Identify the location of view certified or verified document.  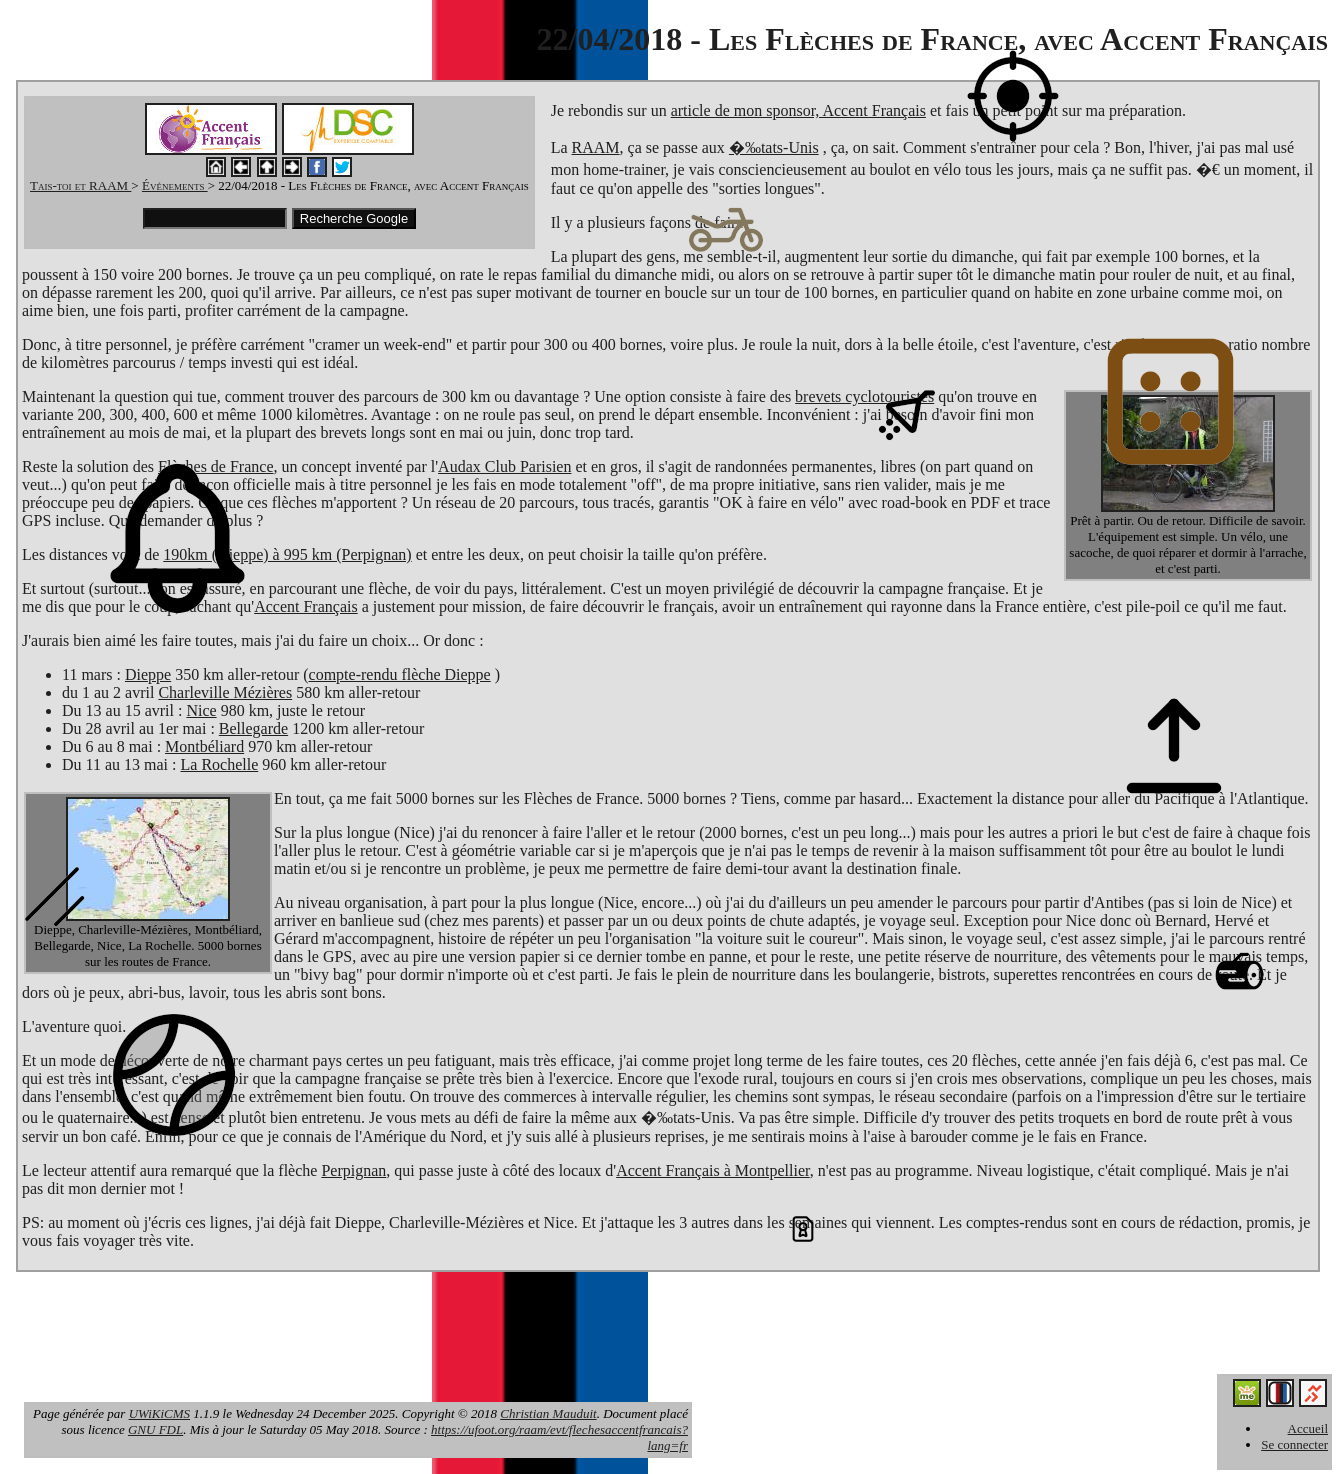
(803, 1229).